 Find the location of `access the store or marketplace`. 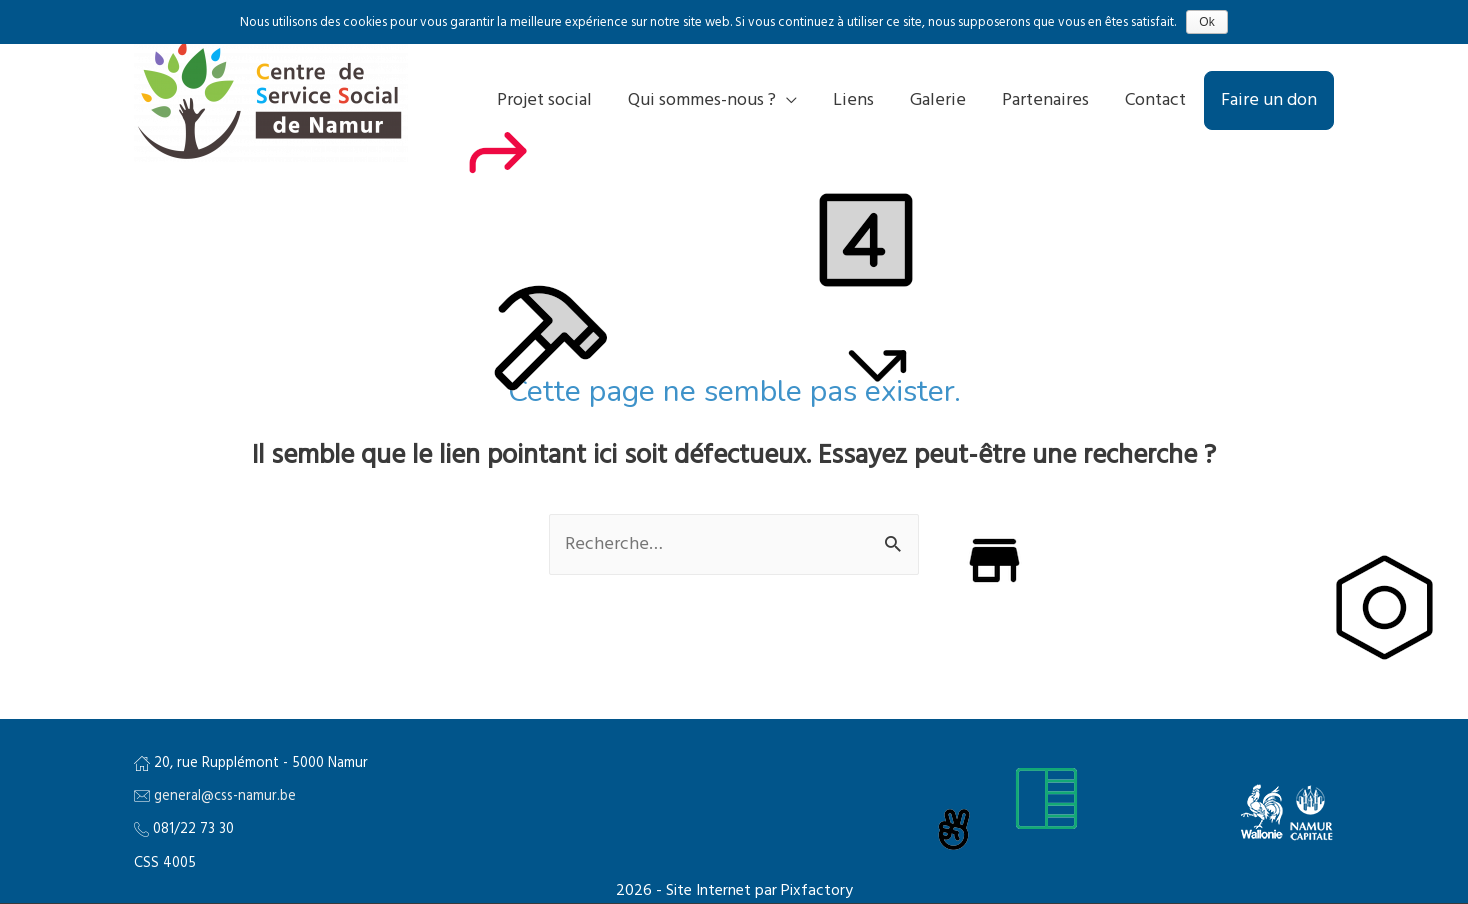

access the store or marketplace is located at coordinates (994, 560).